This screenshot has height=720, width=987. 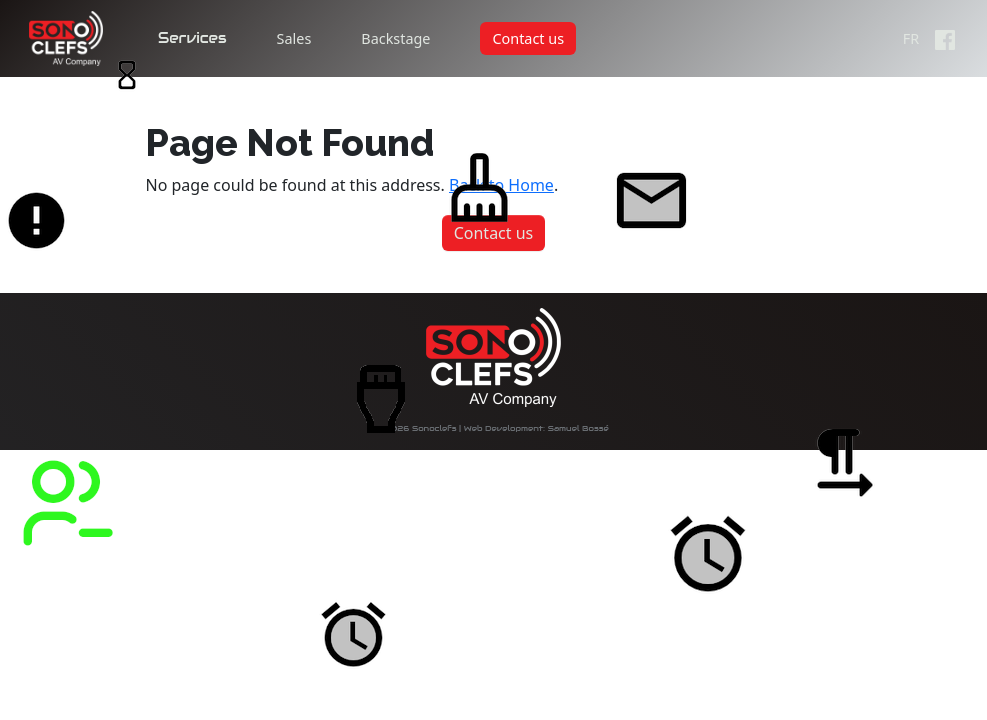 I want to click on set or manage alarms, so click(x=708, y=554).